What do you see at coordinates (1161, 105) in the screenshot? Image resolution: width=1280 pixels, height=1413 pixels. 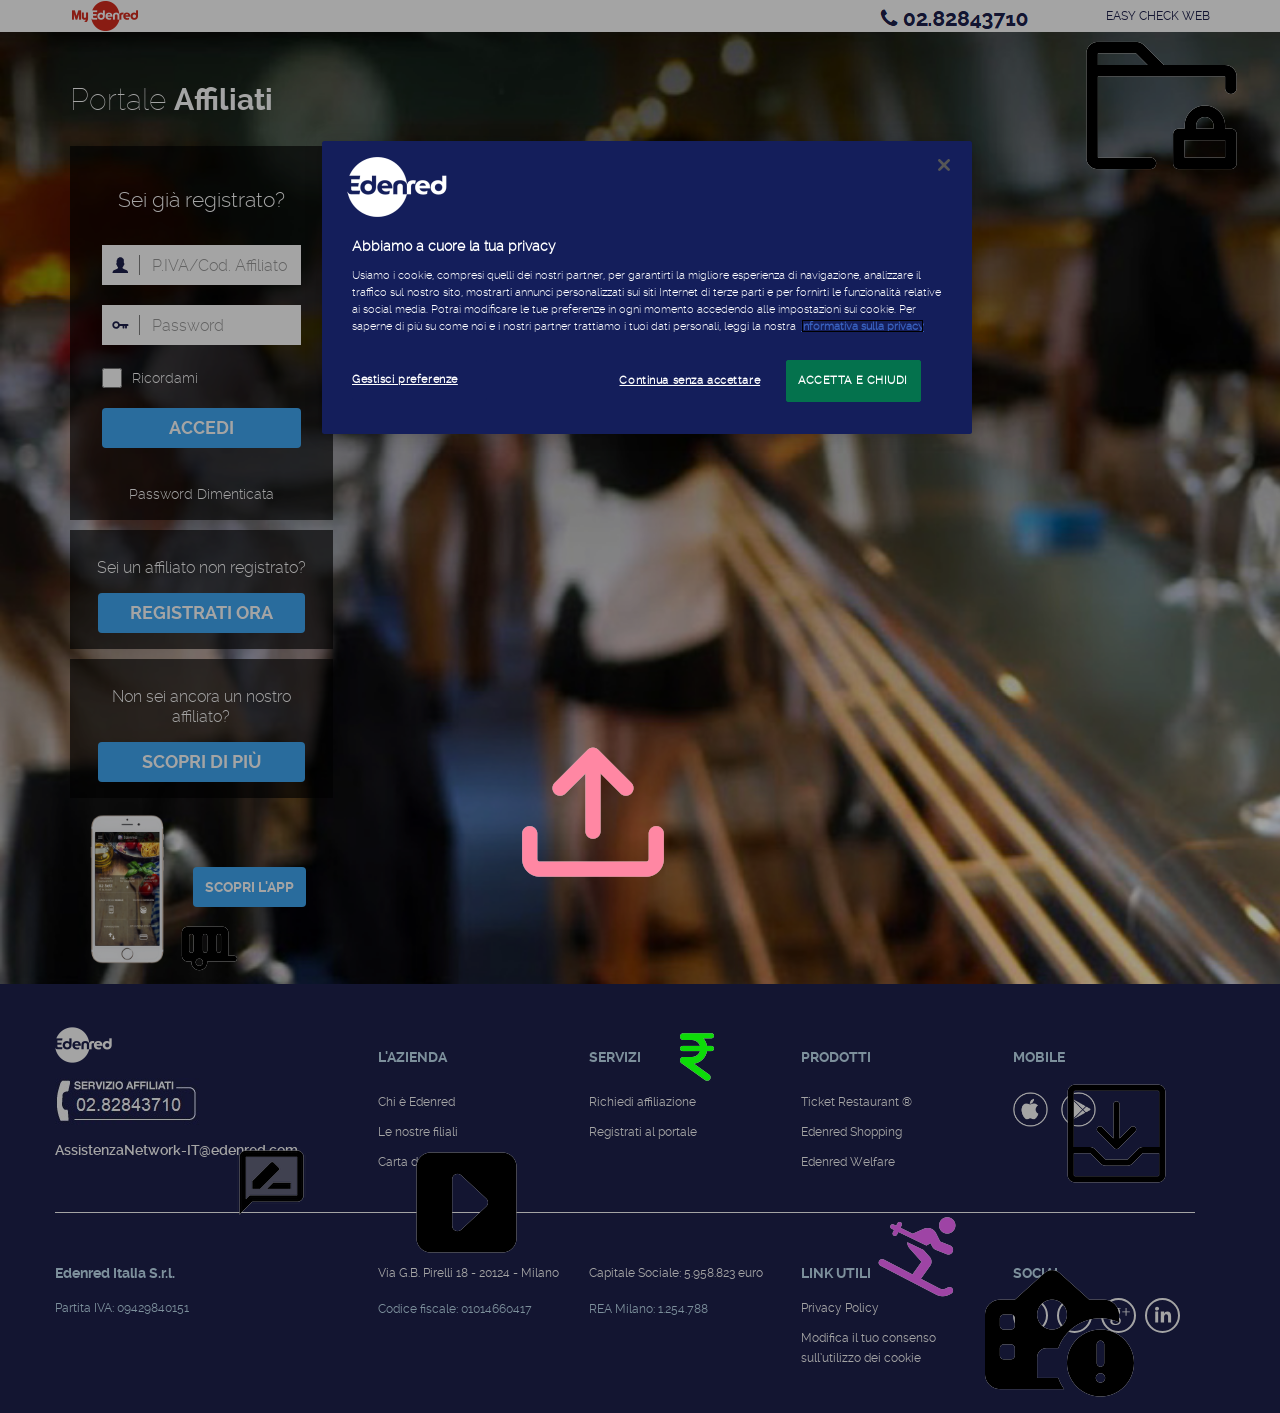 I see `access a password-protected folder` at bounding box center [1161, 105].